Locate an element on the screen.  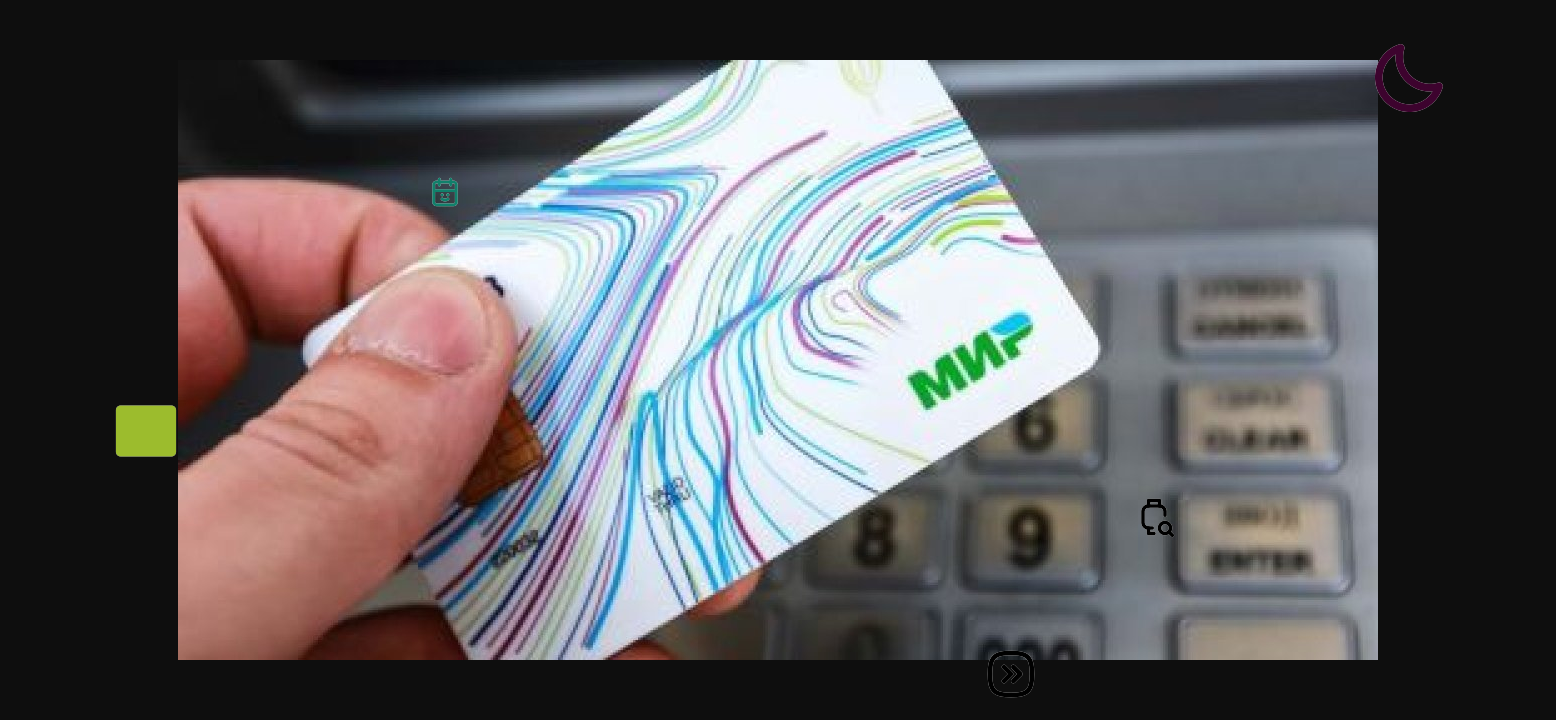
search for a connected smartwatch is located at coordinates (1154, 517).